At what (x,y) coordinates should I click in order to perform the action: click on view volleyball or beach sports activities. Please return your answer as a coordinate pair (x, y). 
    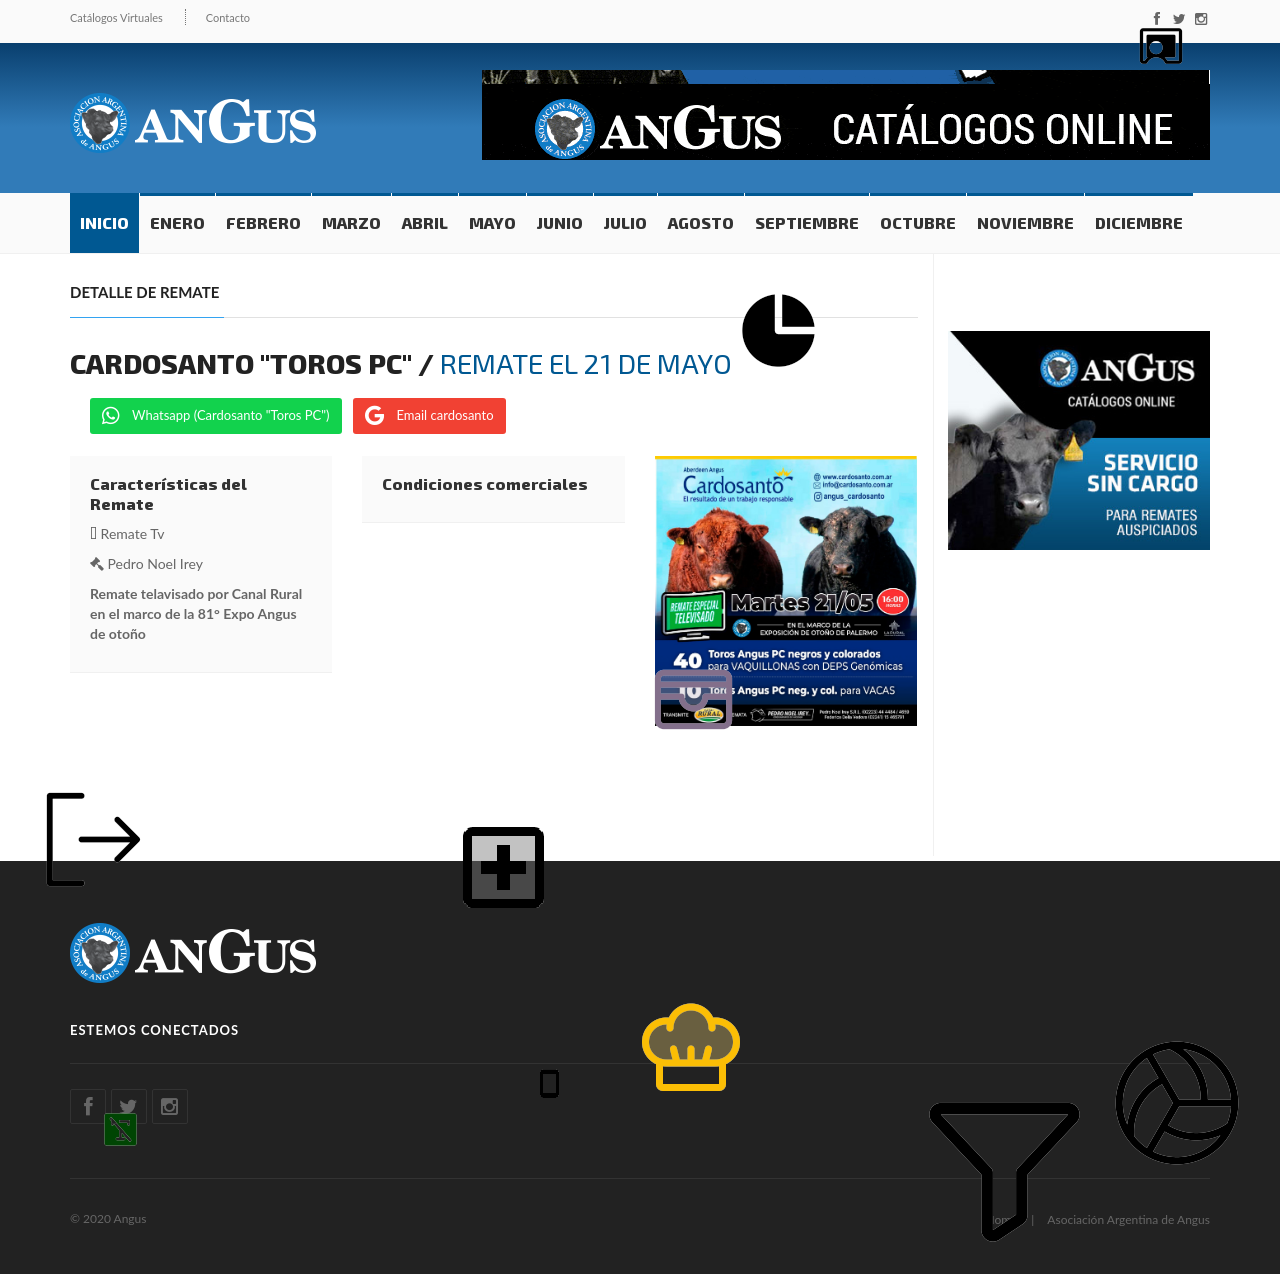
    Looking at the image, I should click on (1177, 1103).